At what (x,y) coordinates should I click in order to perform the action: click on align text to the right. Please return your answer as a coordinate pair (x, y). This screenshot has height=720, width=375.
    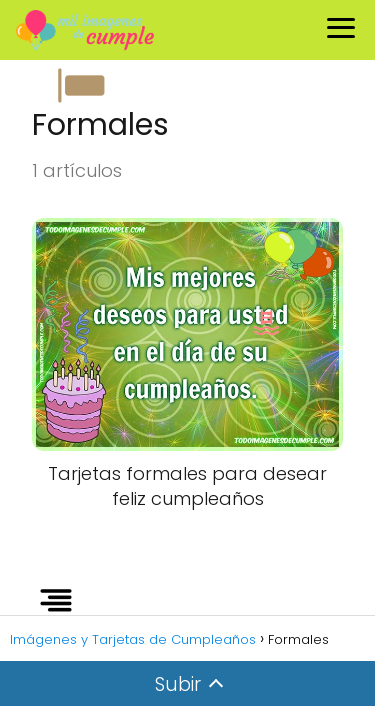
    Looking at the image, I should click on (56, 601).